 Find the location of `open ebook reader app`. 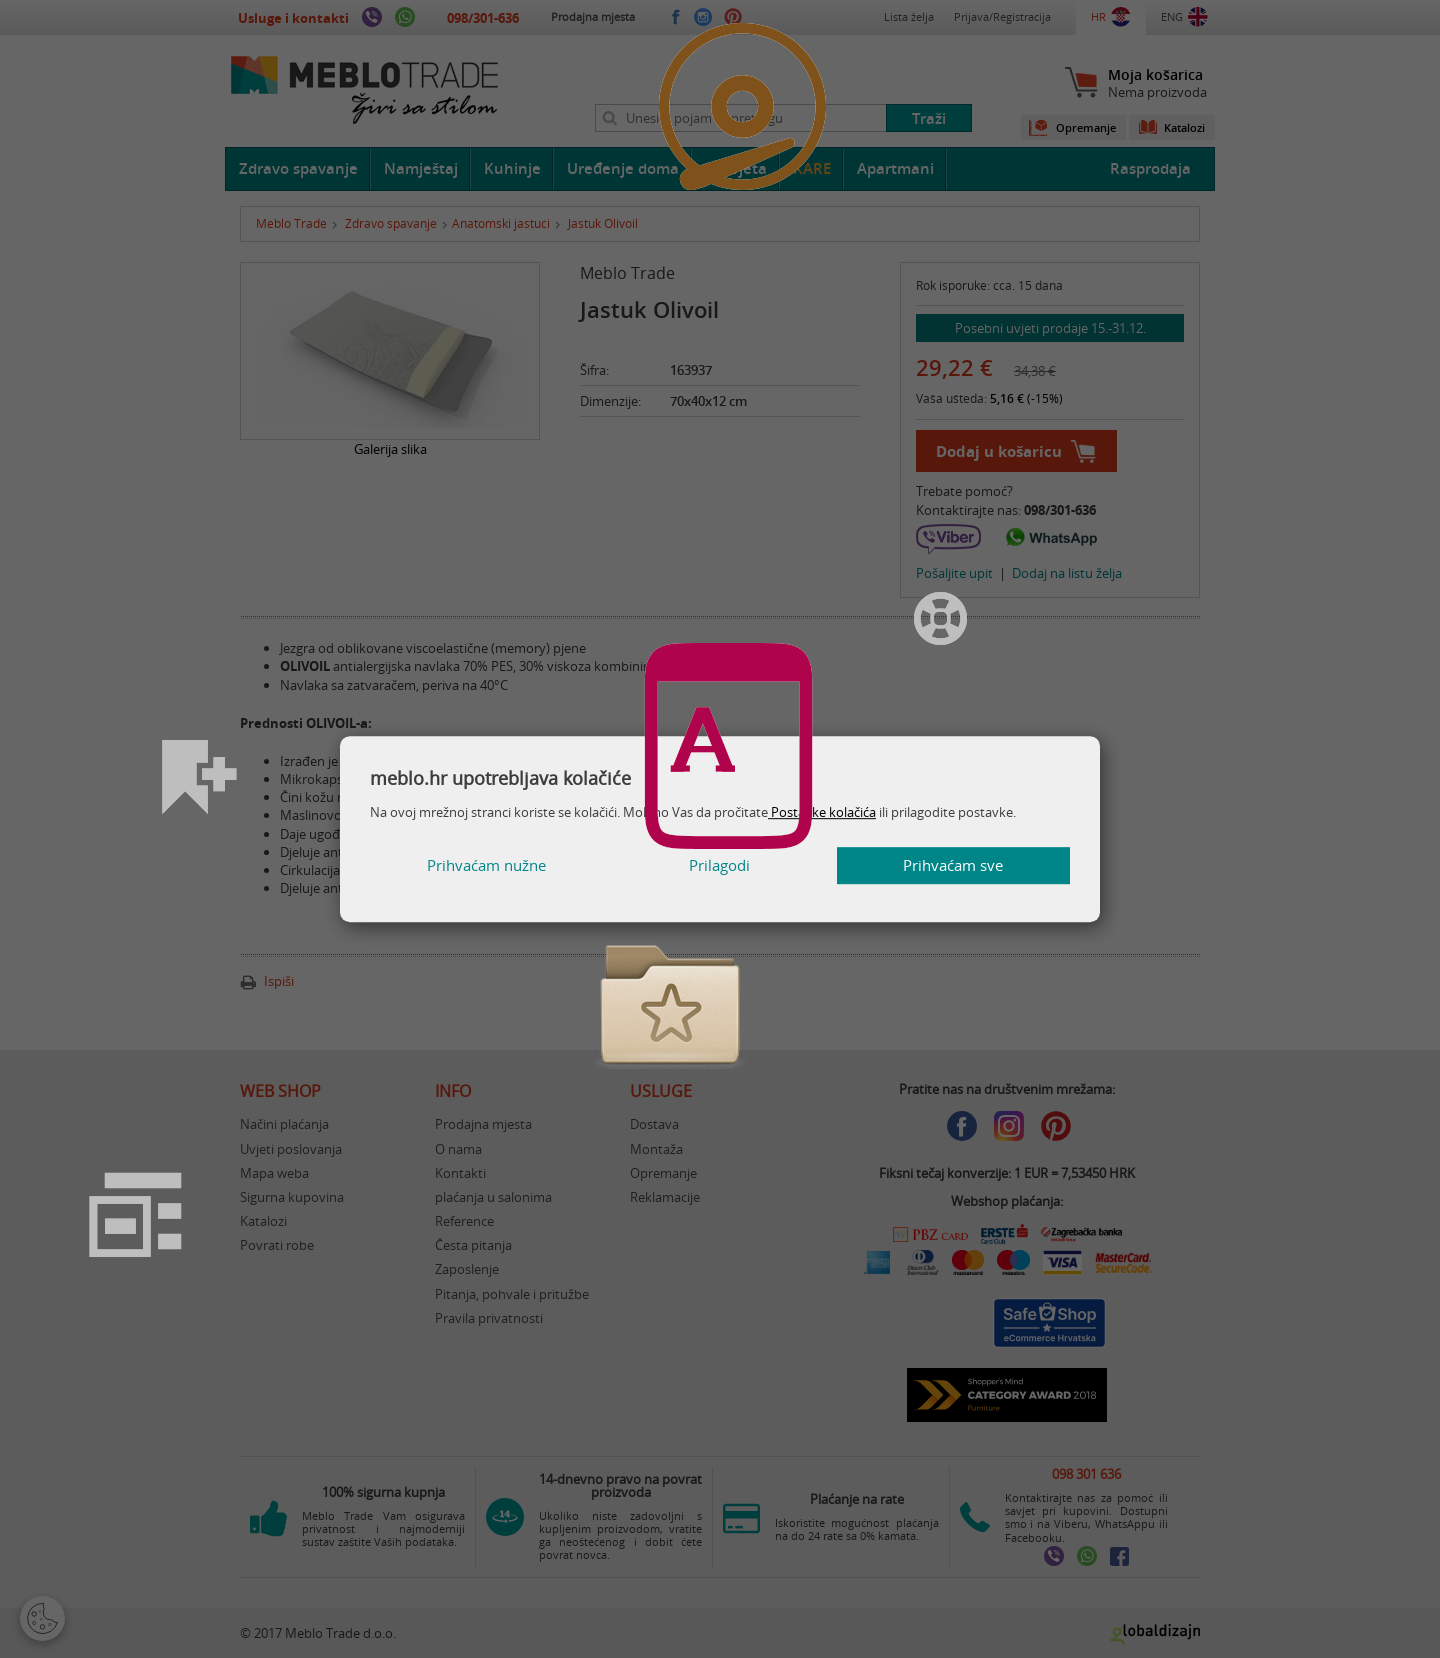

open ebook reader app is located at coordinates (735, 746).